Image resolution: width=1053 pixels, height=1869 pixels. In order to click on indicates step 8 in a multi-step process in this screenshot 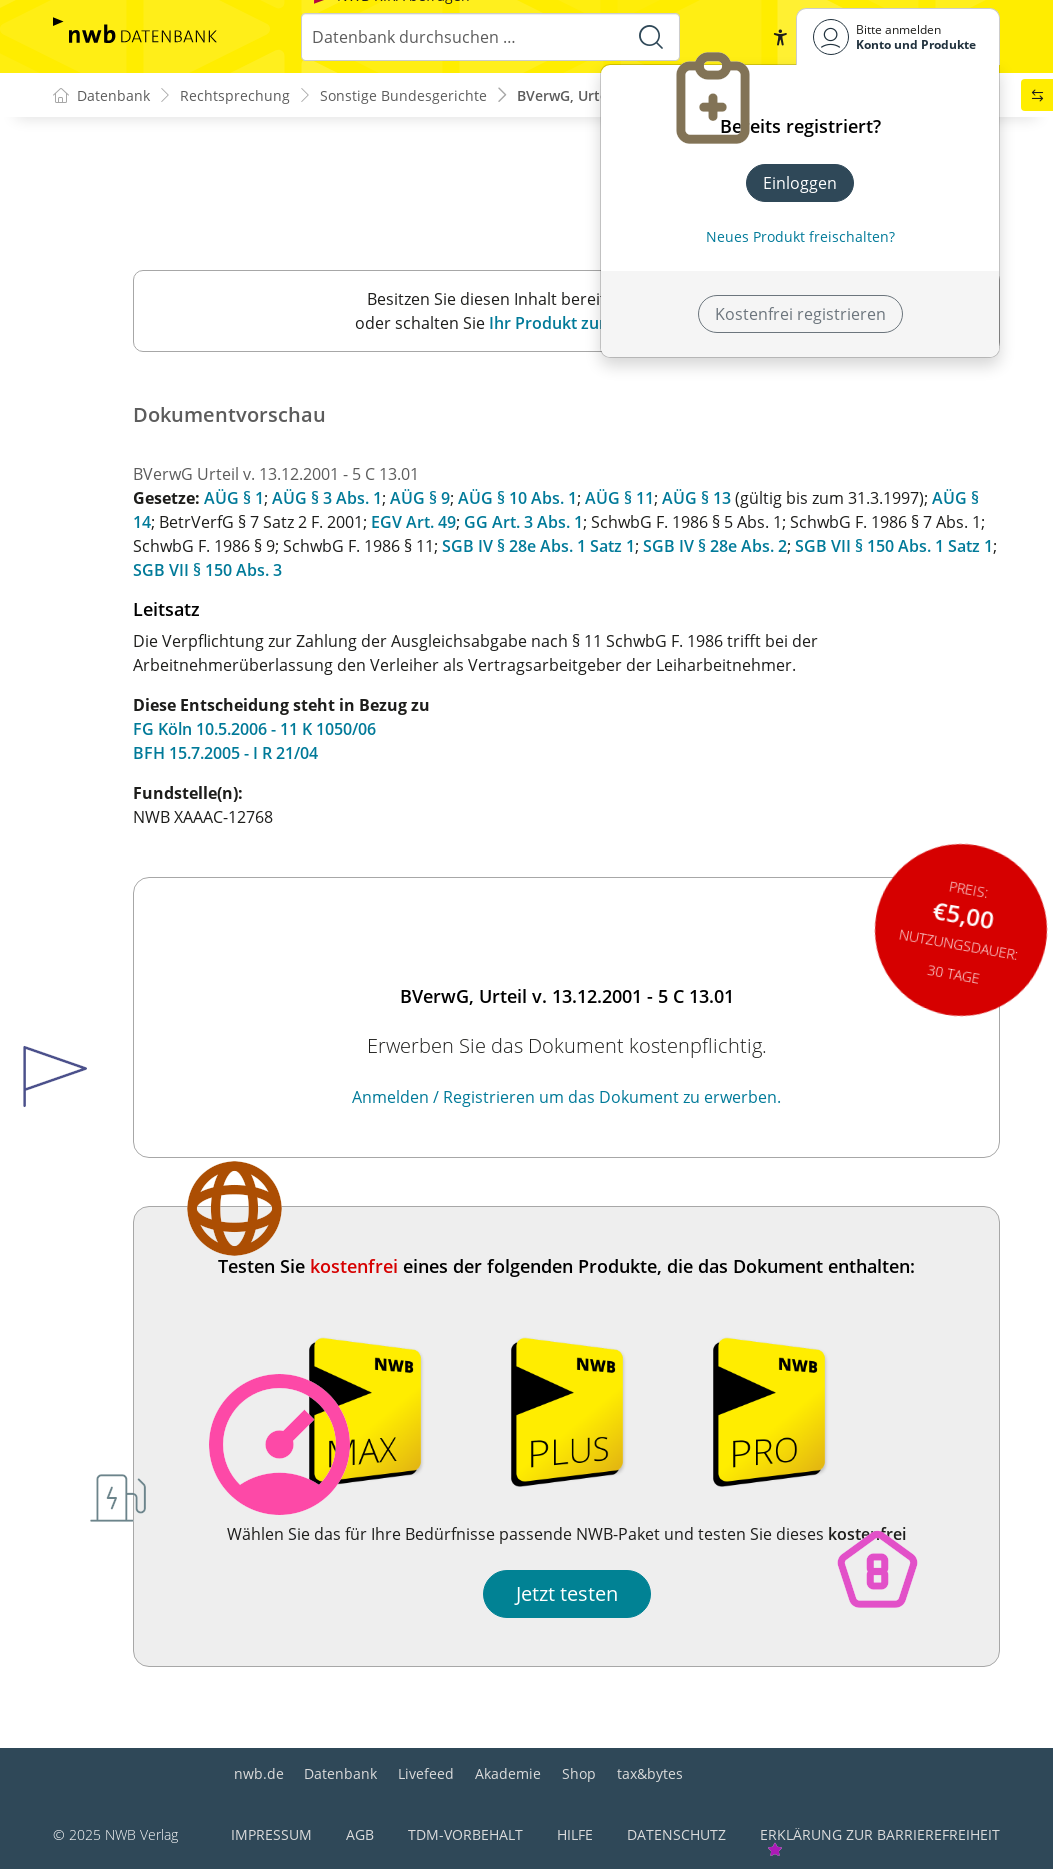, I will do `click(877, 1571)`.